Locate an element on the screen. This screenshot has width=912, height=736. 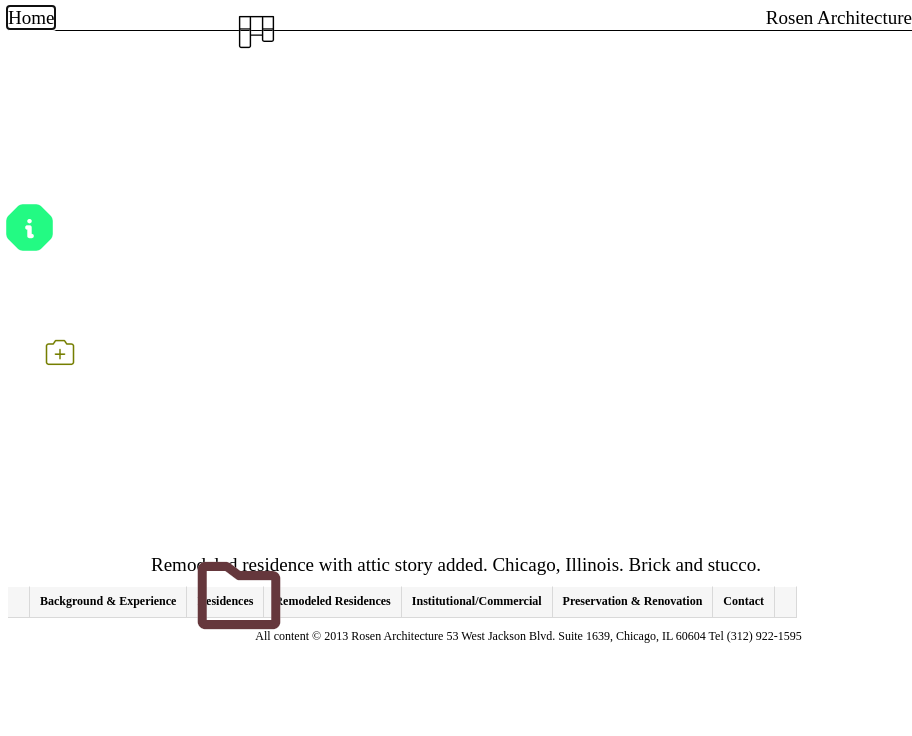
open kanban board view is located at coordinates (256, 30).